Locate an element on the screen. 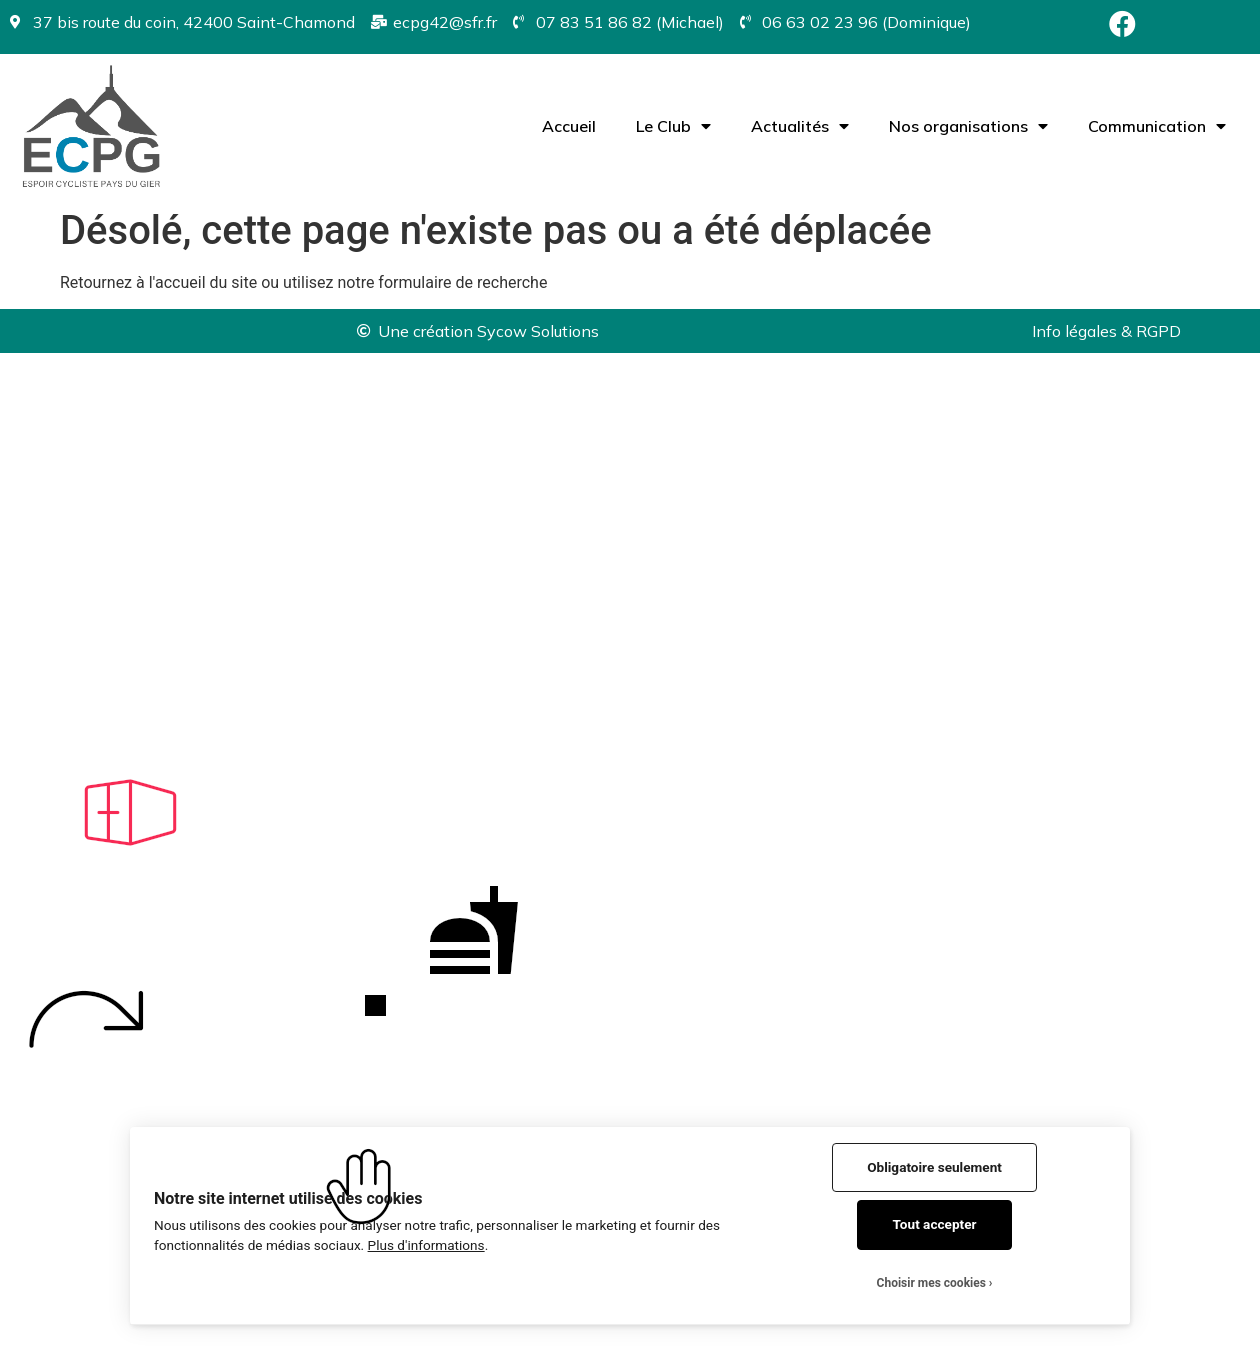  stop media playback is located at coordinates (375, 1005).